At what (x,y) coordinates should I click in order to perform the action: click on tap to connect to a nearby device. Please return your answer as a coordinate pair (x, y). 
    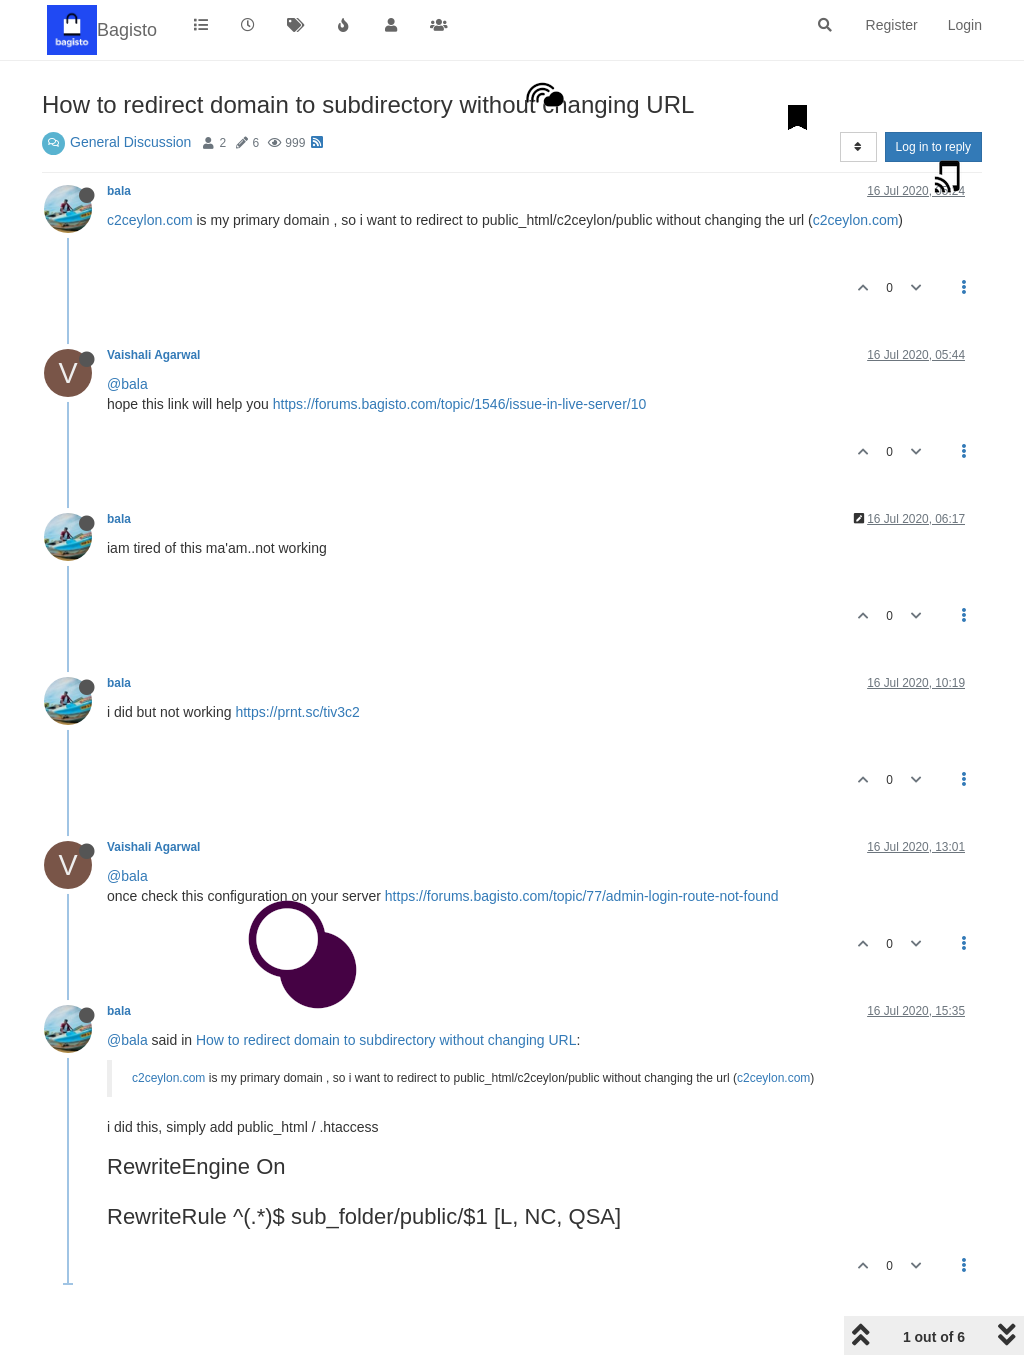
    Looking at the image, I should click on (949, 176).